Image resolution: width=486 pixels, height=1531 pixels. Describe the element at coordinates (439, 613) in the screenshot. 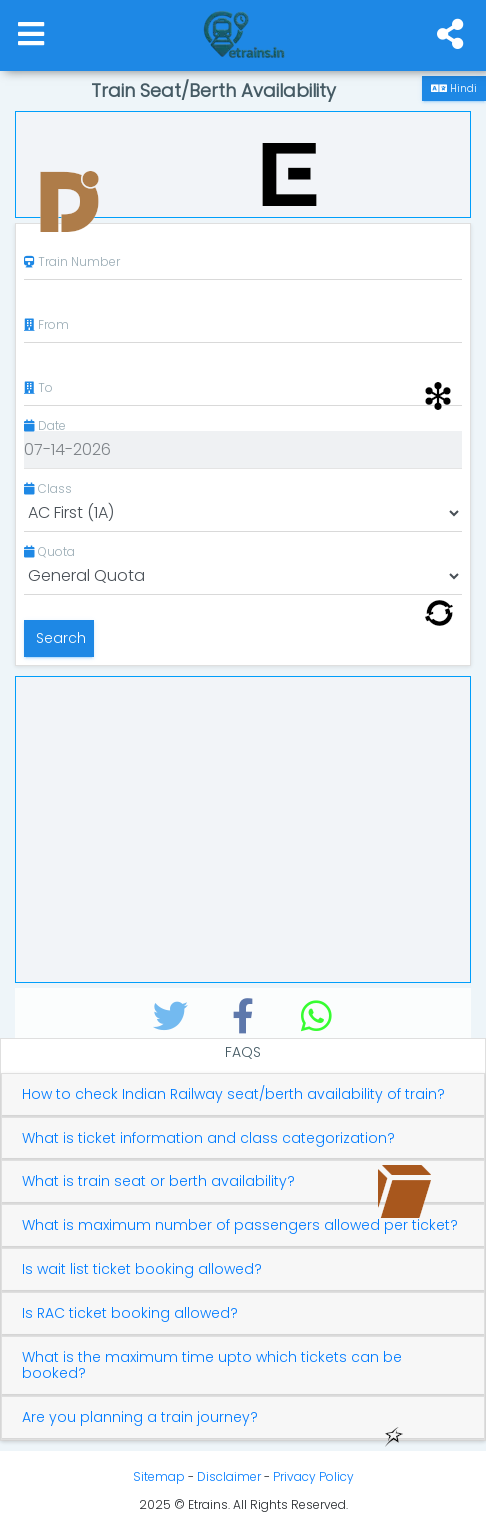

I see `Red Hat OpenShift platform logo` at that location.